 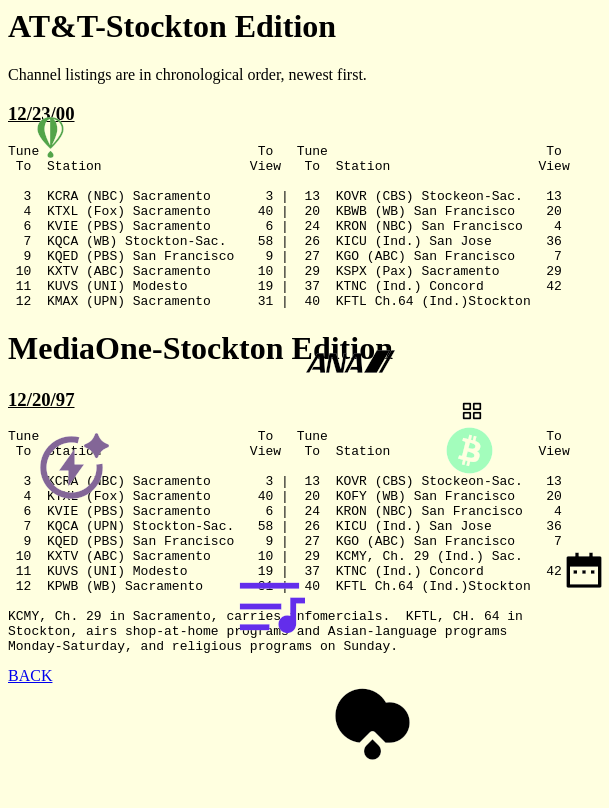 What do you see at coordinates (269, 606) in the screenshot?
I see `view your playlist` at bounding box center [269, 606].